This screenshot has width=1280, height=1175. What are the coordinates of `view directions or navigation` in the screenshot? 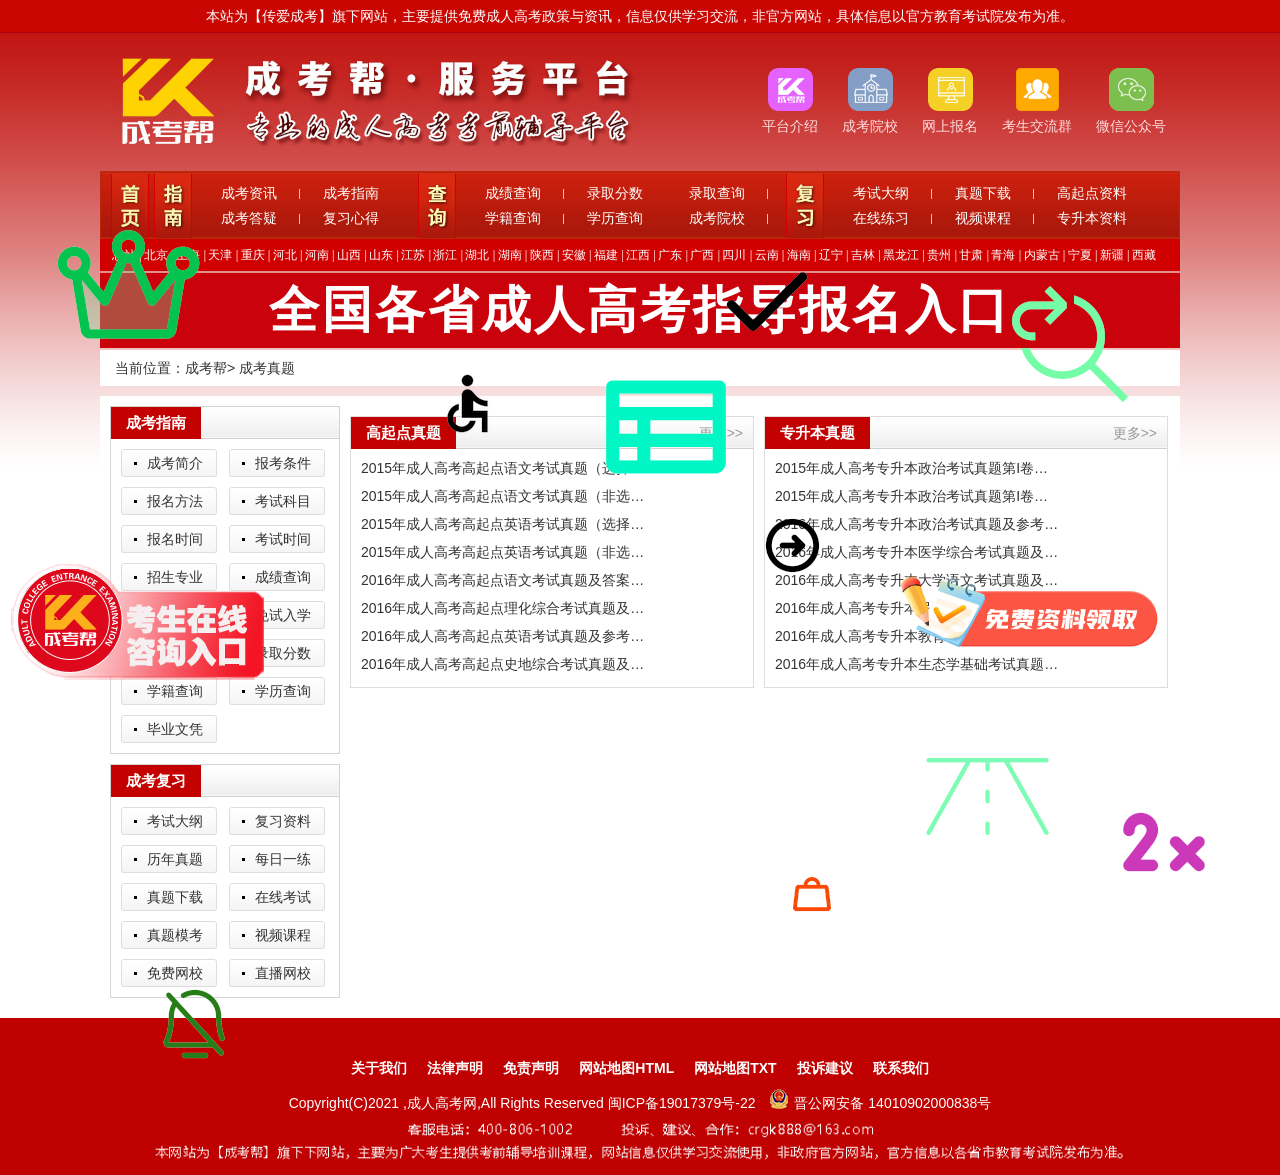 It's located at (987, 796).